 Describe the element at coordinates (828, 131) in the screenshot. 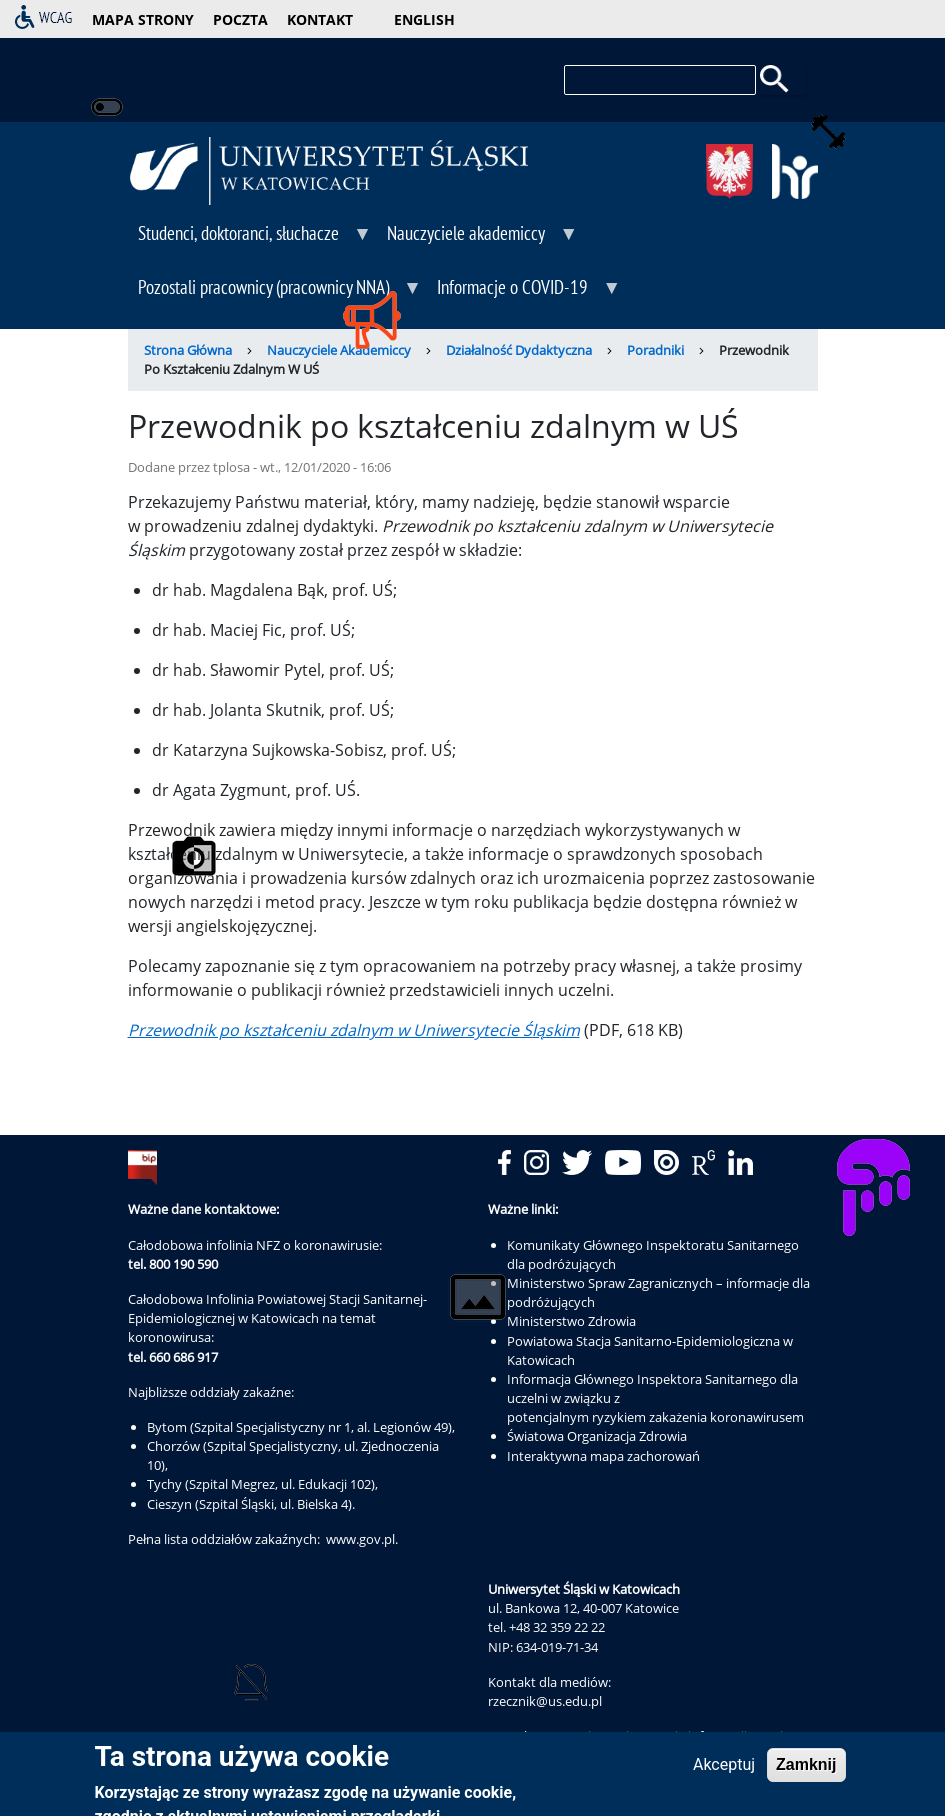

I see `access fitness or workout features` at that location.